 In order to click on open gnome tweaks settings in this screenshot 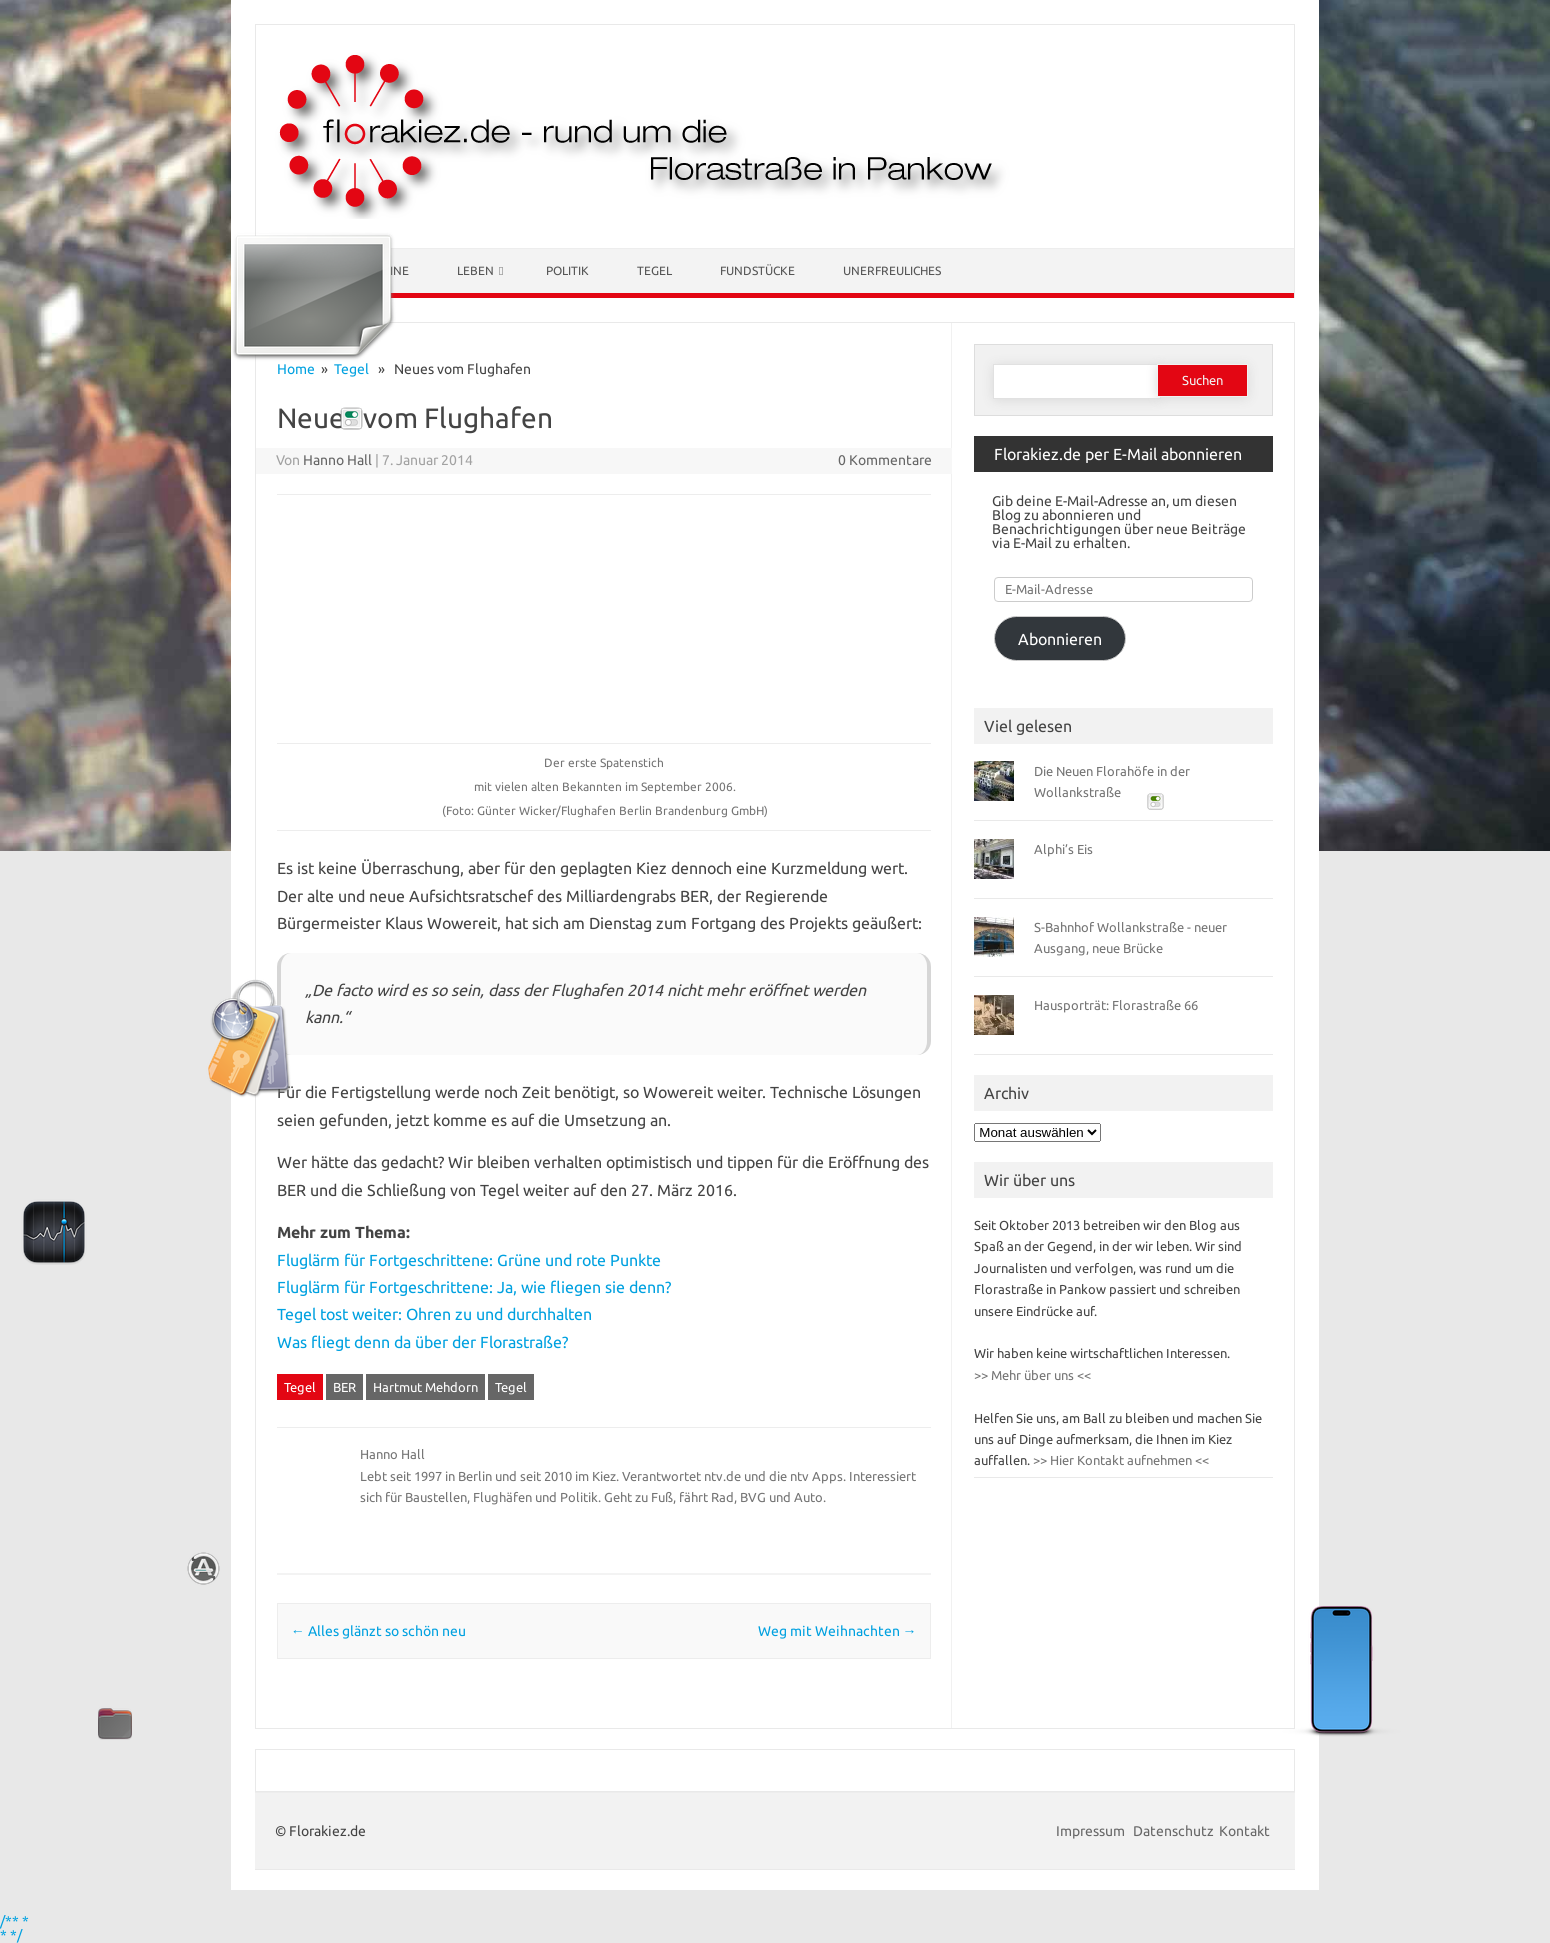, I will do `click(351, 418)`.